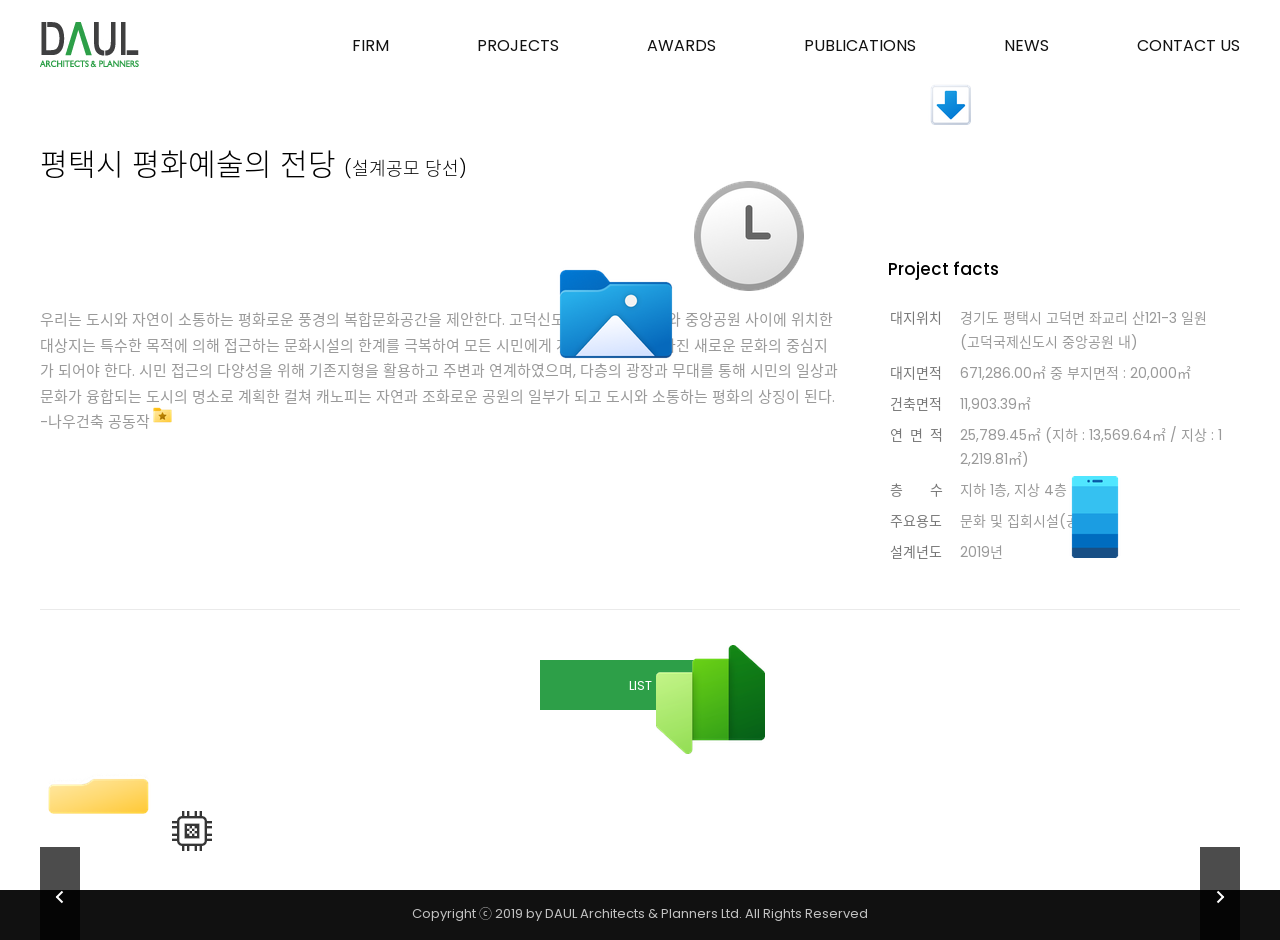 The width and height of the screenshot is (1280, 940). I want to click on open livefront folder, so click(98, 779).